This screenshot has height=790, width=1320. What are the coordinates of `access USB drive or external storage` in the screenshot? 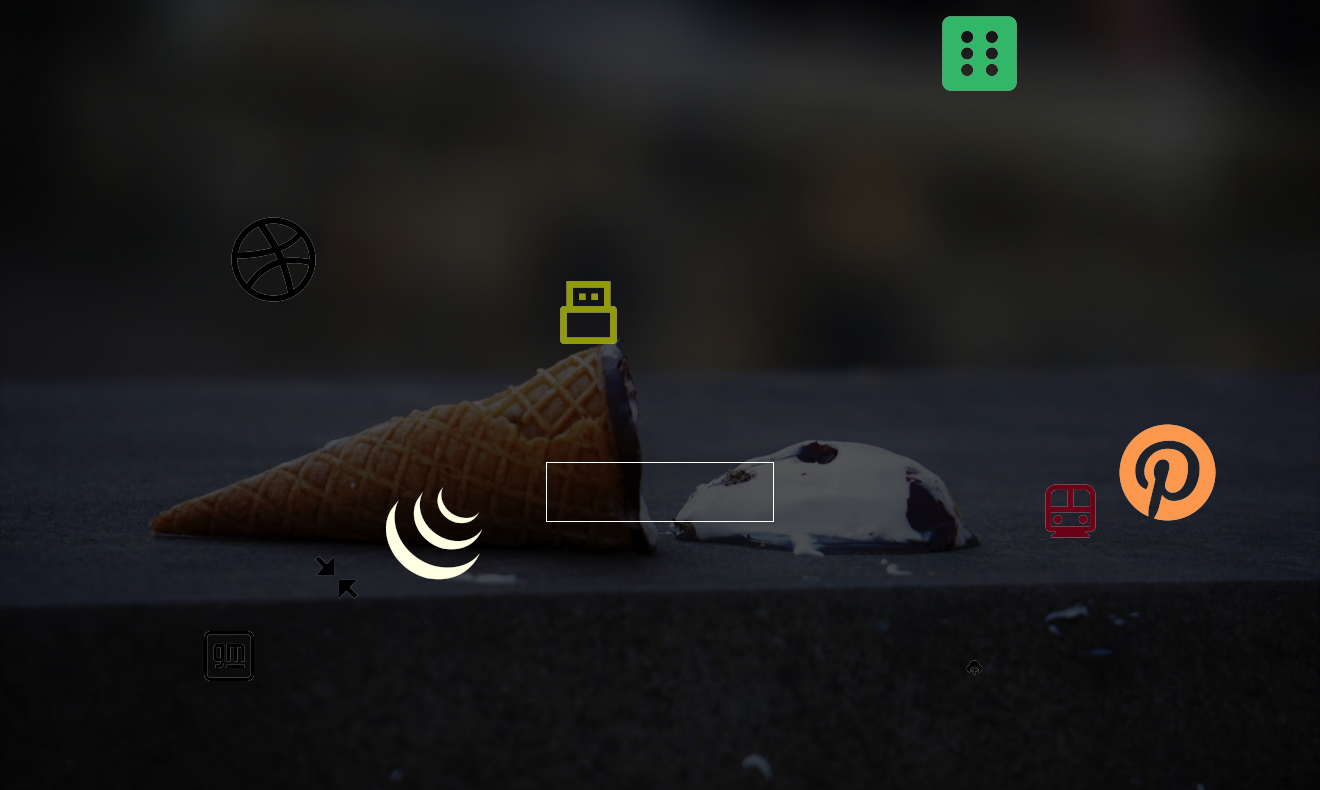 It's located at (588, 312).